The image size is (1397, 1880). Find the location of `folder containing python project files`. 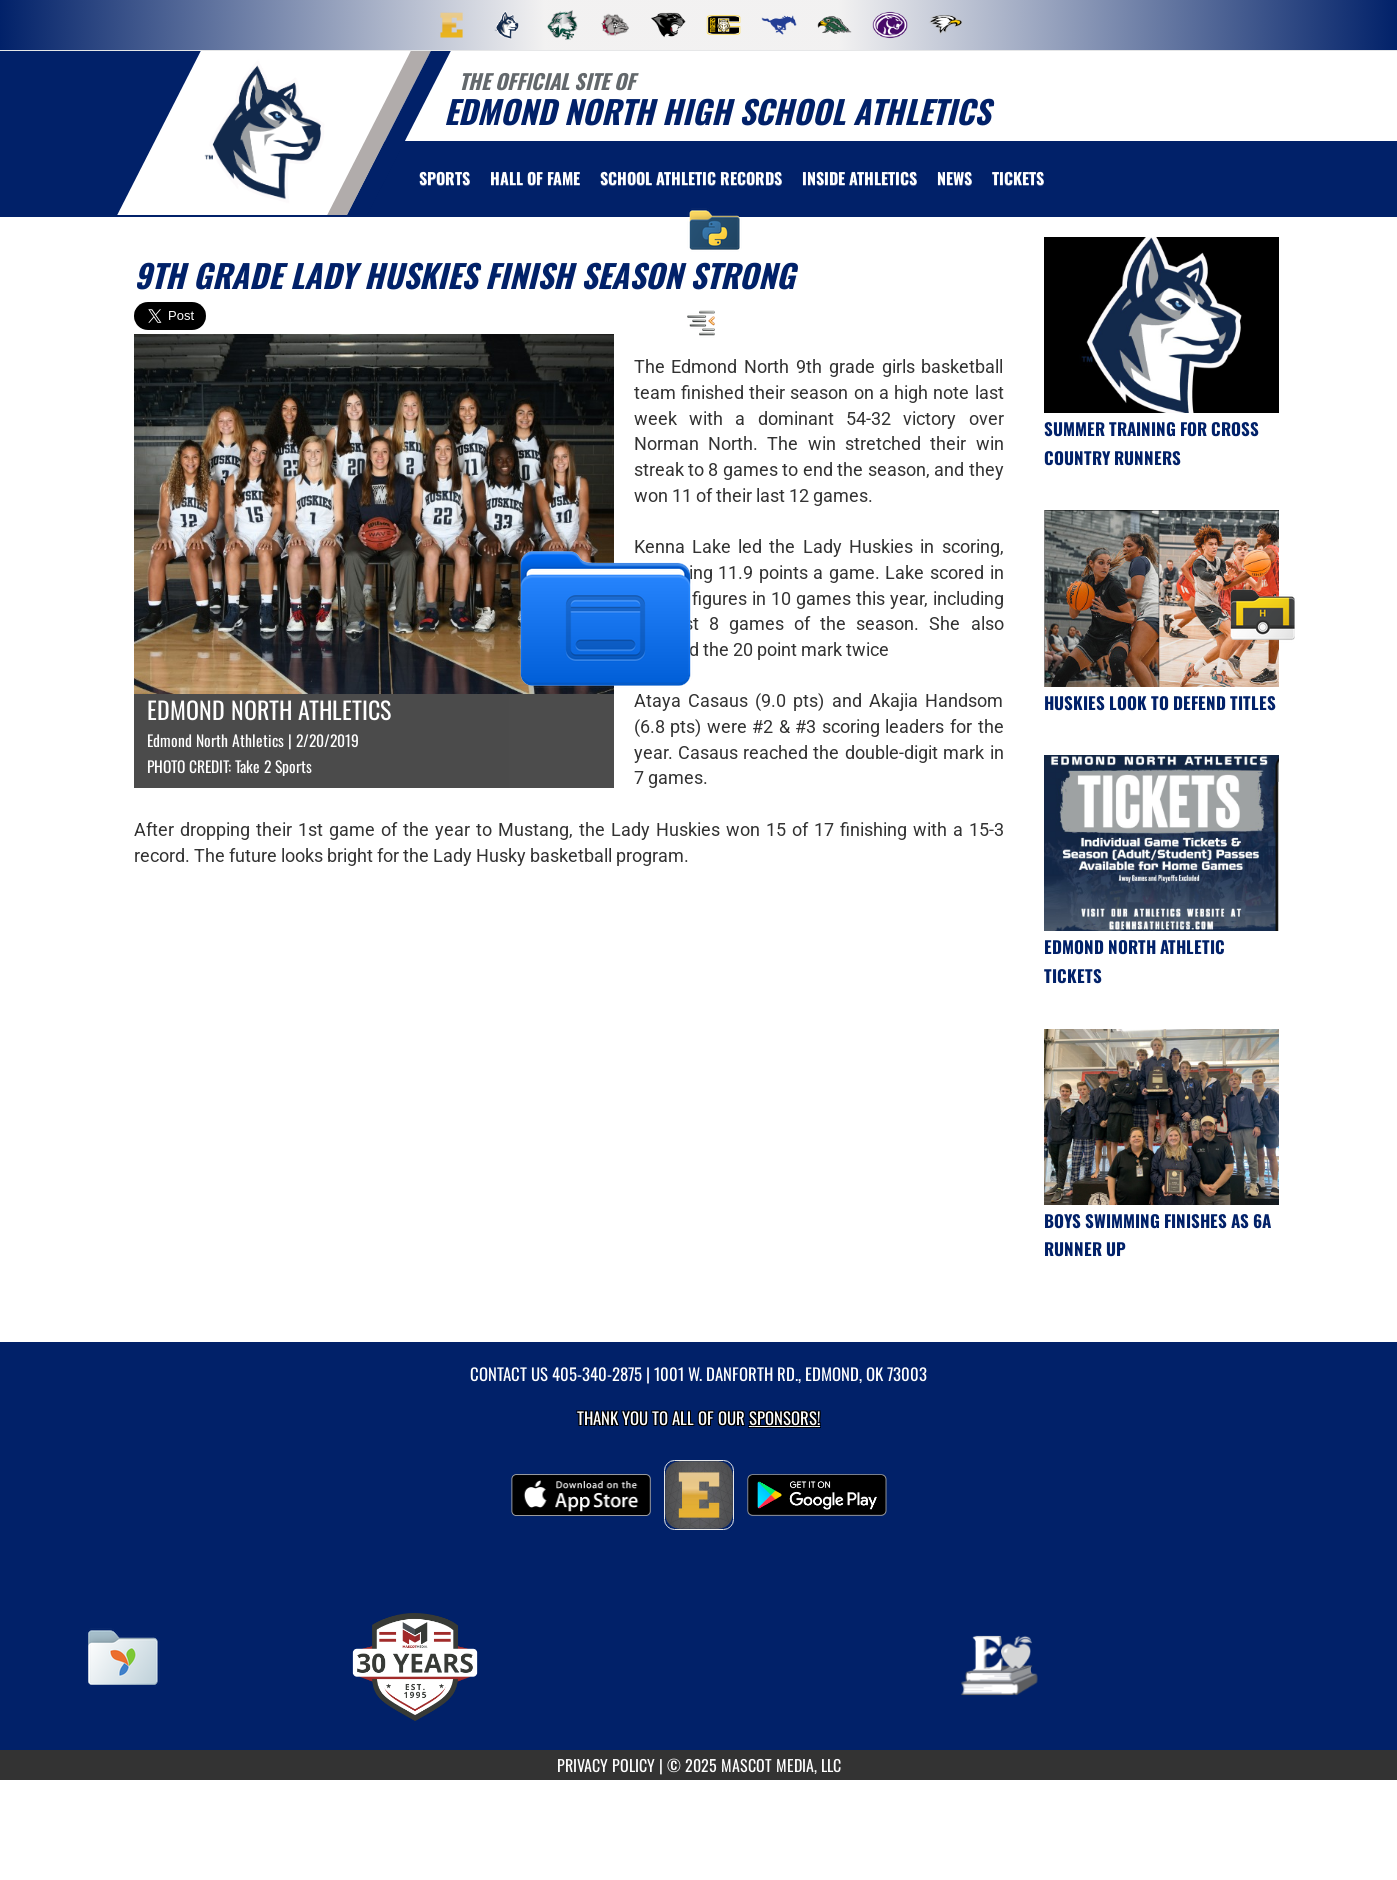

folder containing python project files is located at coordinates (714, 231).